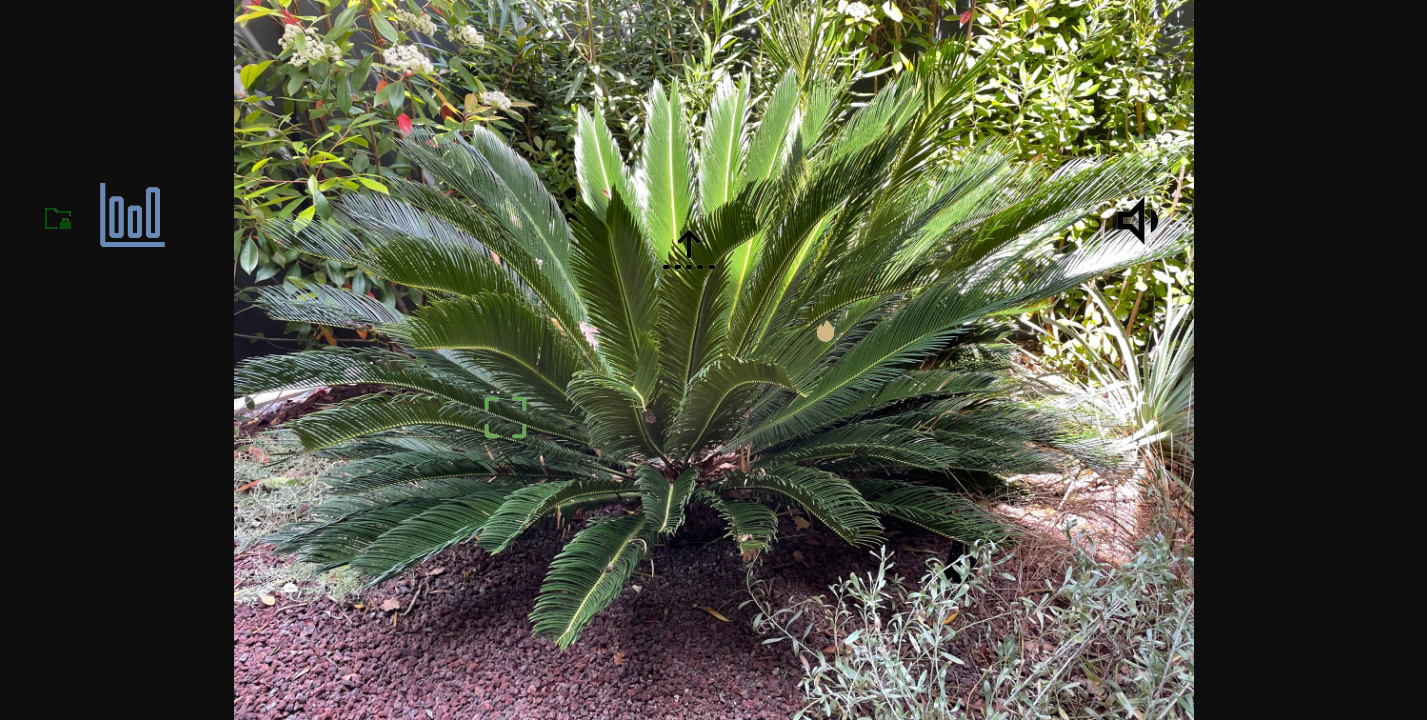  Describe the element at coordinates (58, 218) in the screenshot. I see `access a password-protected folder` at that location.